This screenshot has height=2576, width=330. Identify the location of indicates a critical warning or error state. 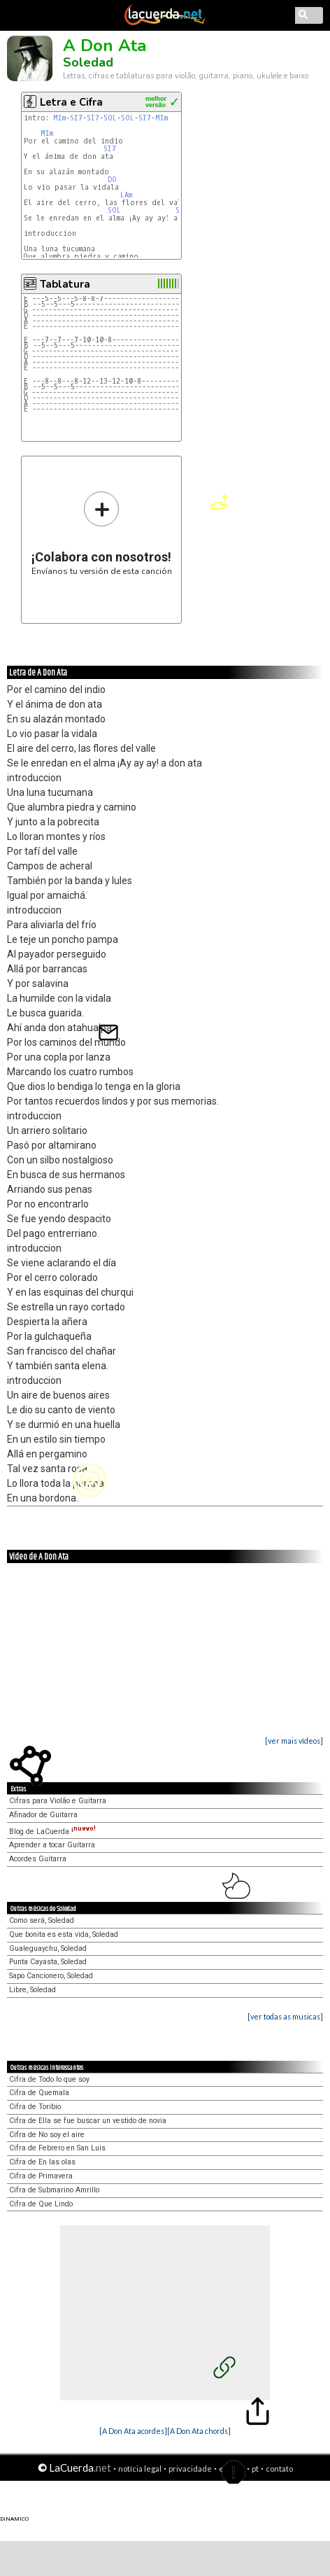
(234, 2472).